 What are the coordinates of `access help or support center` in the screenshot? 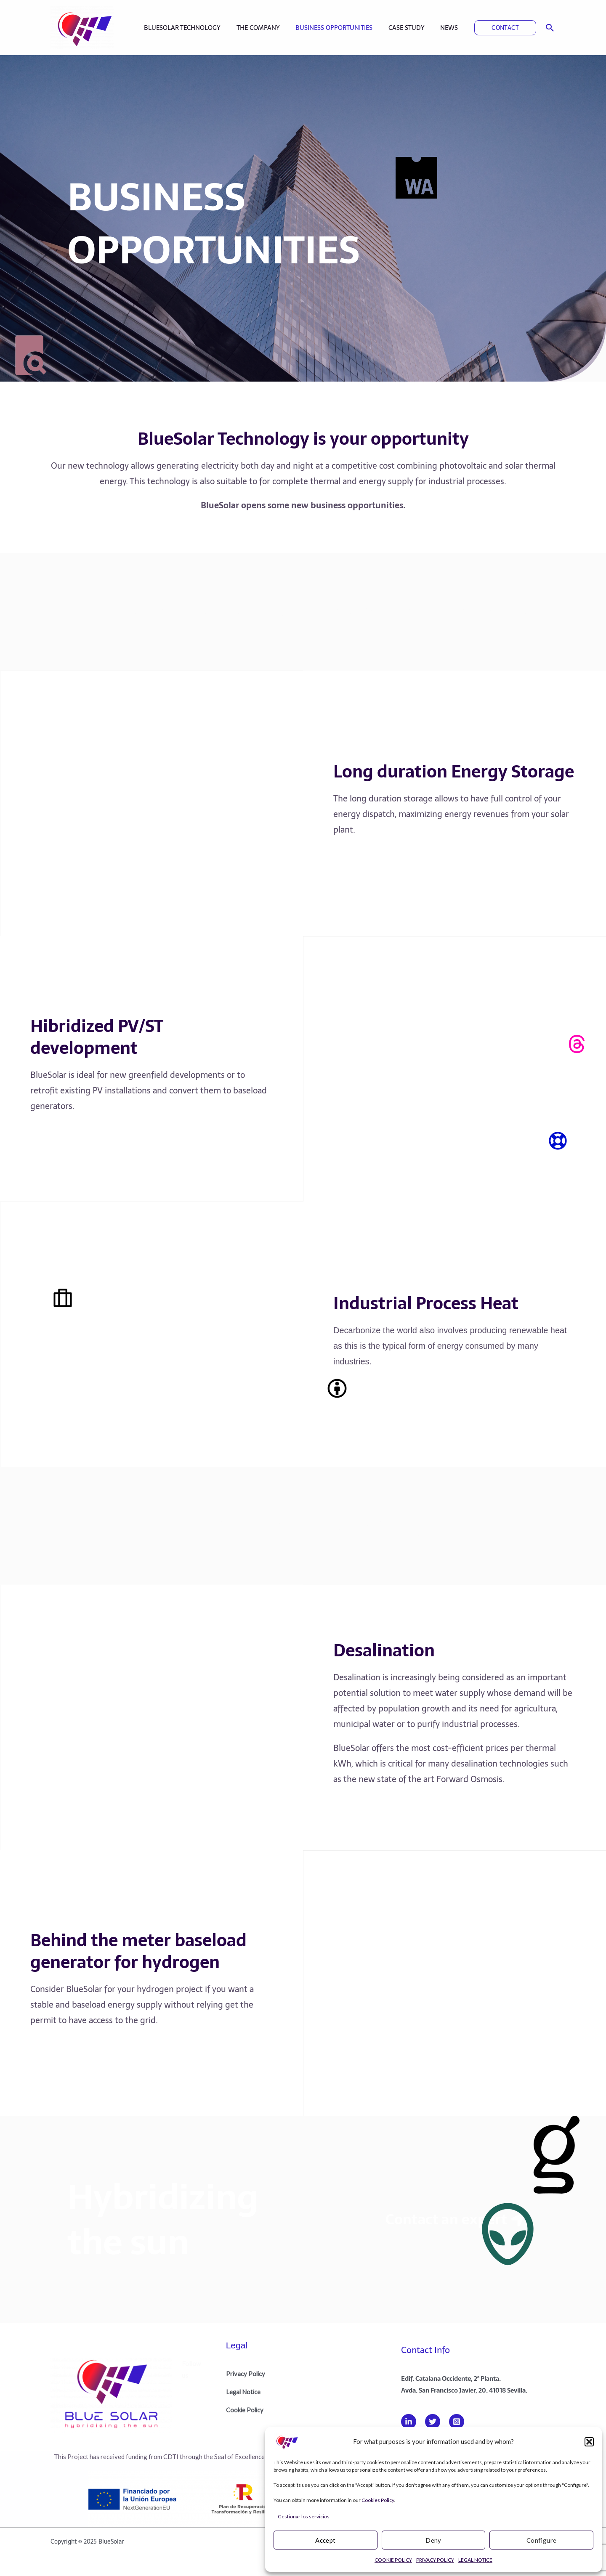 It's located at (558, 1141).